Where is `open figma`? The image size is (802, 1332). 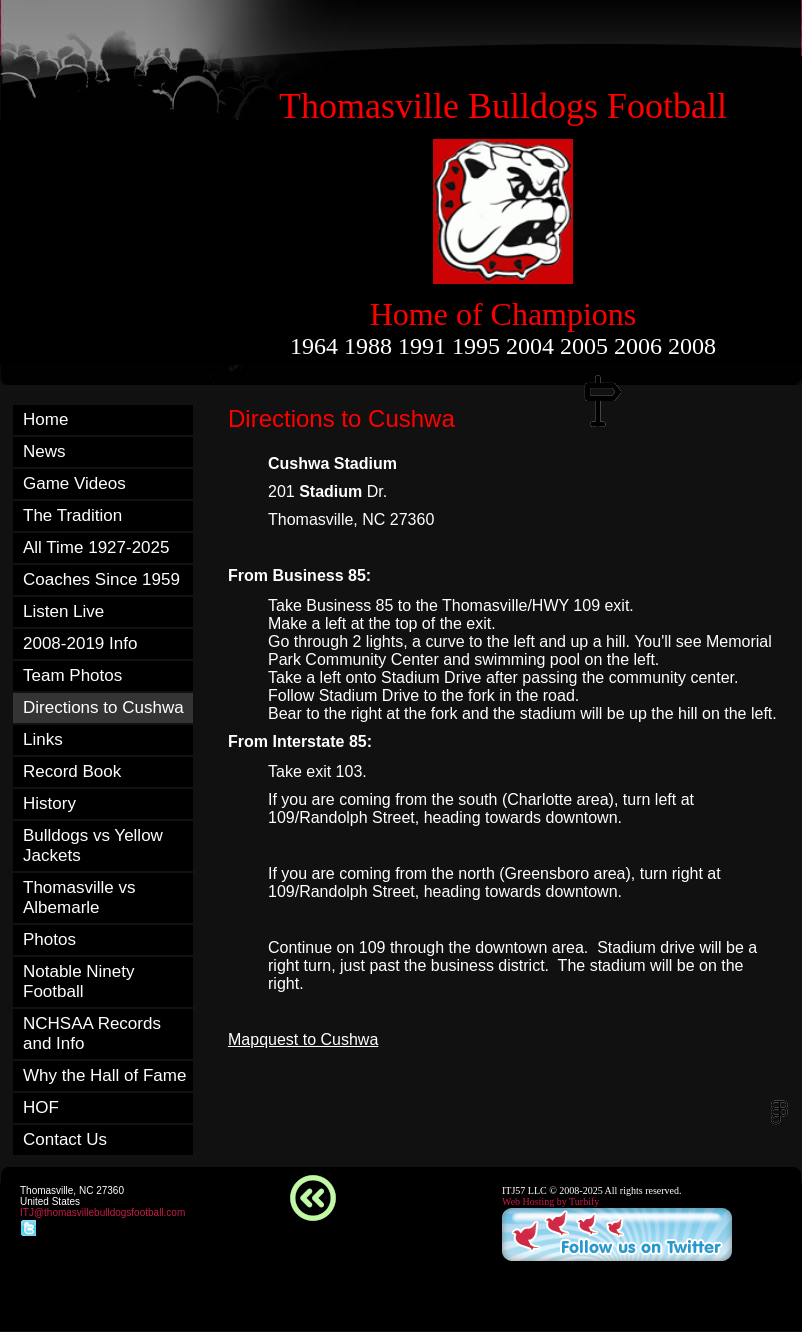 open figma is located at coordinates (779, 1112).